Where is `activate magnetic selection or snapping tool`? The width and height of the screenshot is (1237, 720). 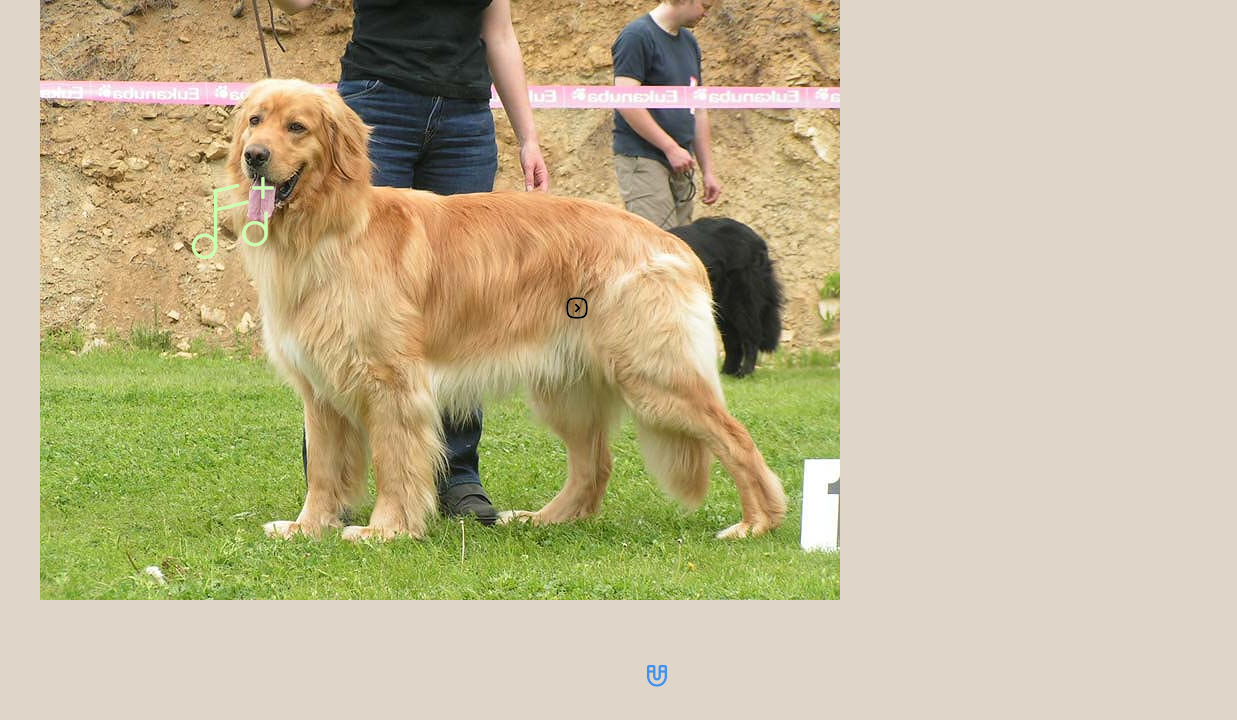 activate magnetic selection or snapping tool is located at coordinates (657, 675).